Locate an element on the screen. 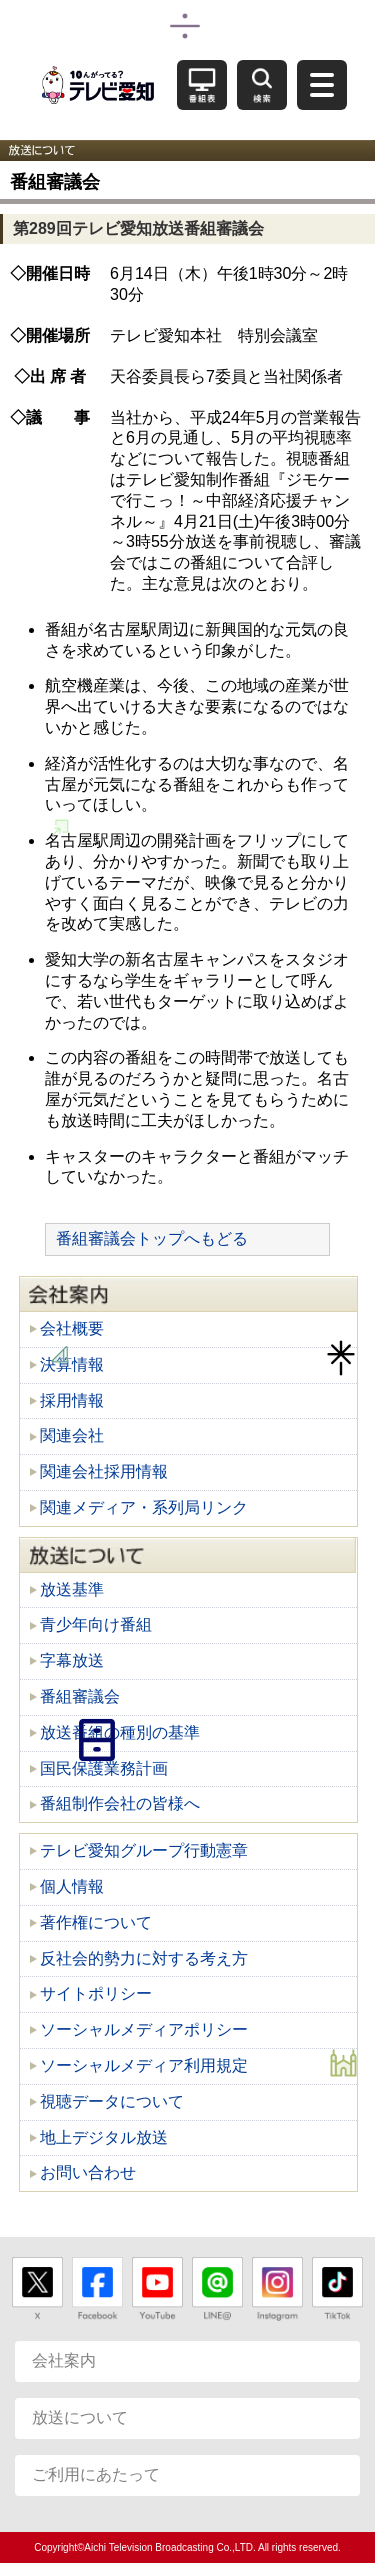  link to linktree profile is located at coordinates (341, 1358).